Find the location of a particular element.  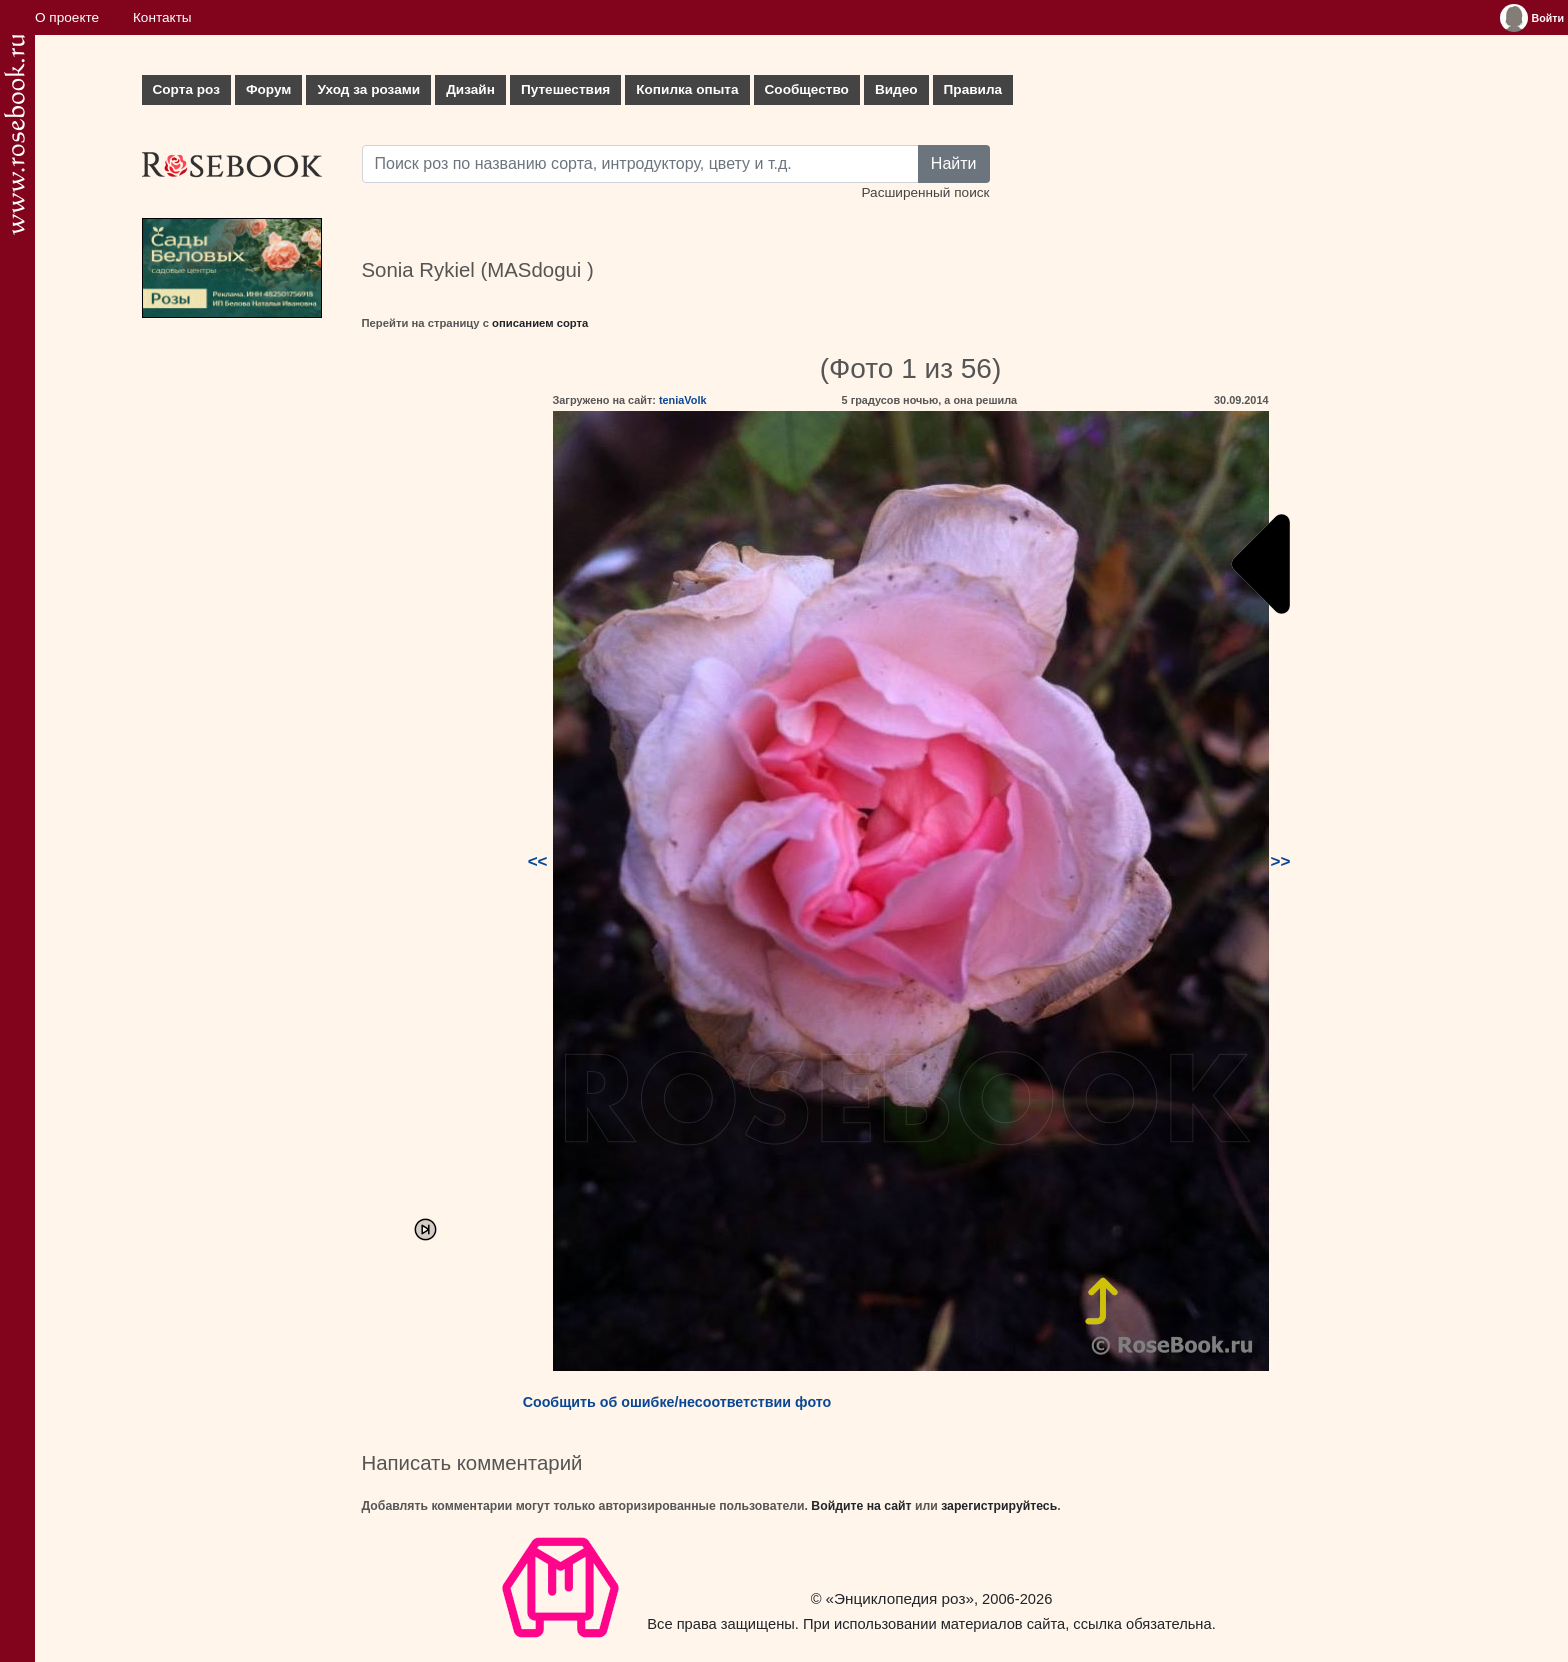

skip to next track is located at coordinates (425, 1229).